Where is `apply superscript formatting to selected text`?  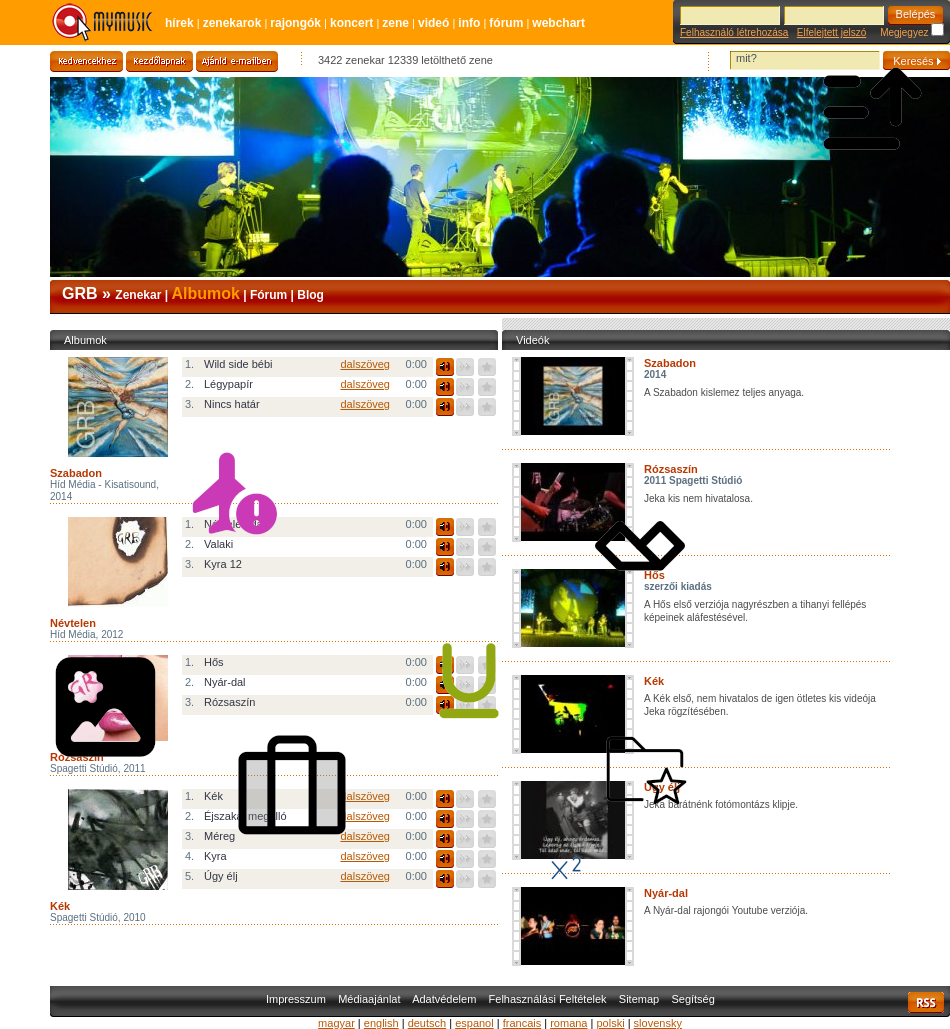 apply superscript formatting to selected text is located at coordinates (564, 868).